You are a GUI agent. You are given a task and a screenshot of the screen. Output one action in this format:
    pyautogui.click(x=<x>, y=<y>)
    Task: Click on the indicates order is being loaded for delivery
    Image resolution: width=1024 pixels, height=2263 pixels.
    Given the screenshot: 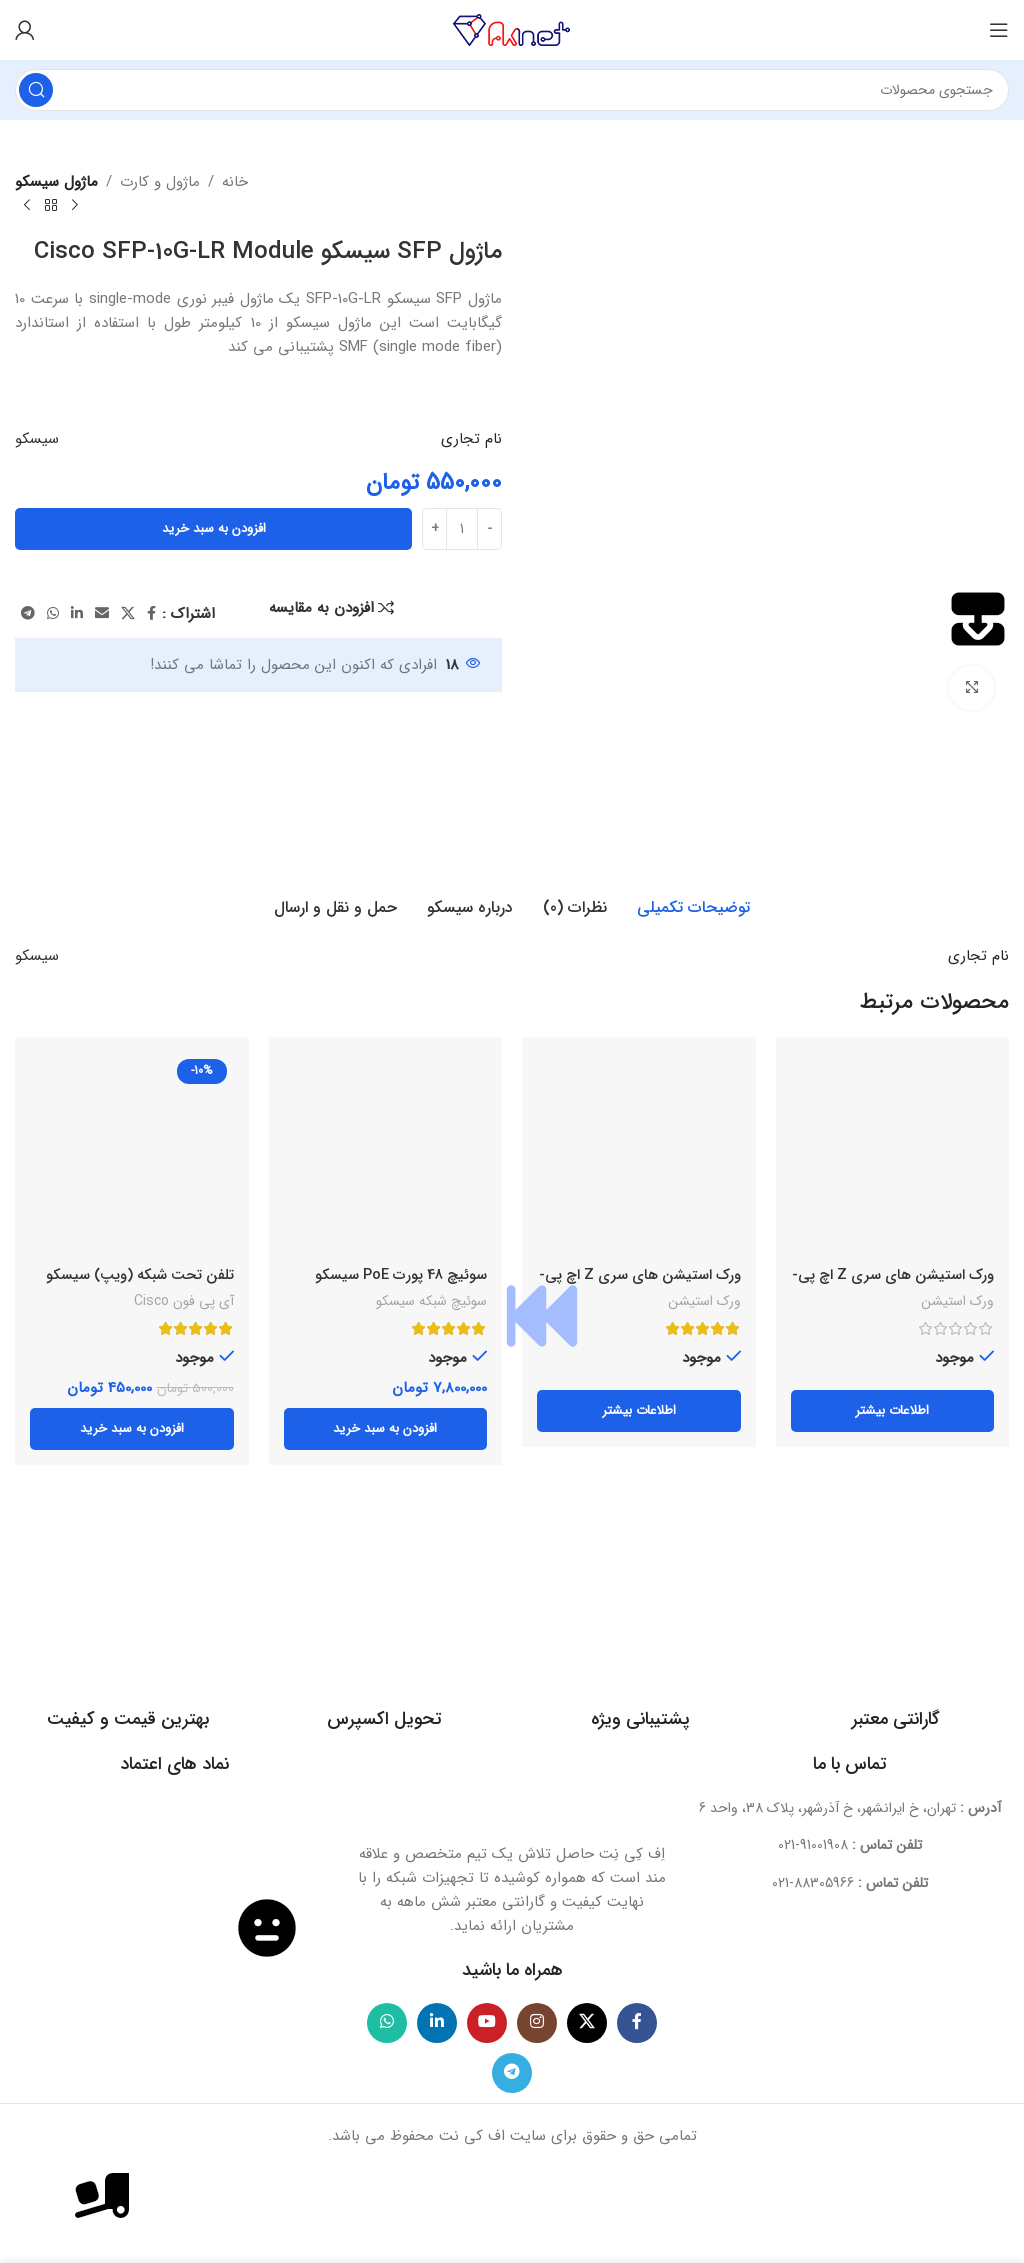 What is the action you would take?
    pyautogui.click(x=102, y=2194)
    